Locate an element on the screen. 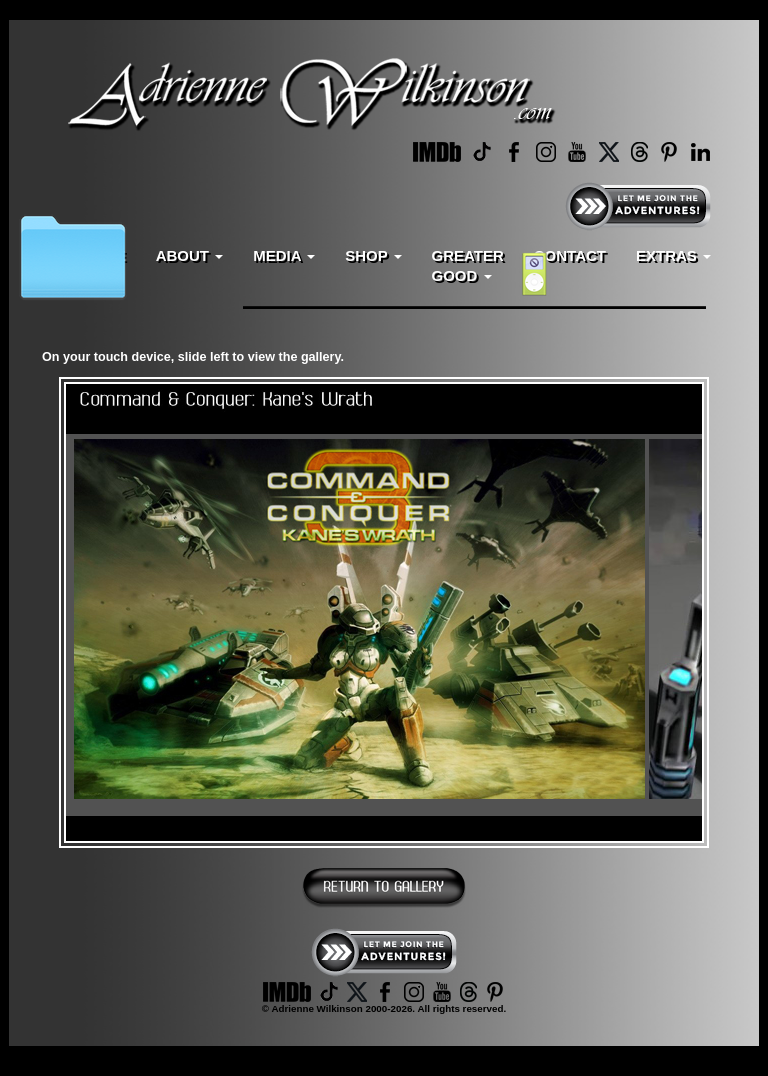 This screenshot has width=768, height=1076. open folder to view contents is located at coordinates (73, 257).